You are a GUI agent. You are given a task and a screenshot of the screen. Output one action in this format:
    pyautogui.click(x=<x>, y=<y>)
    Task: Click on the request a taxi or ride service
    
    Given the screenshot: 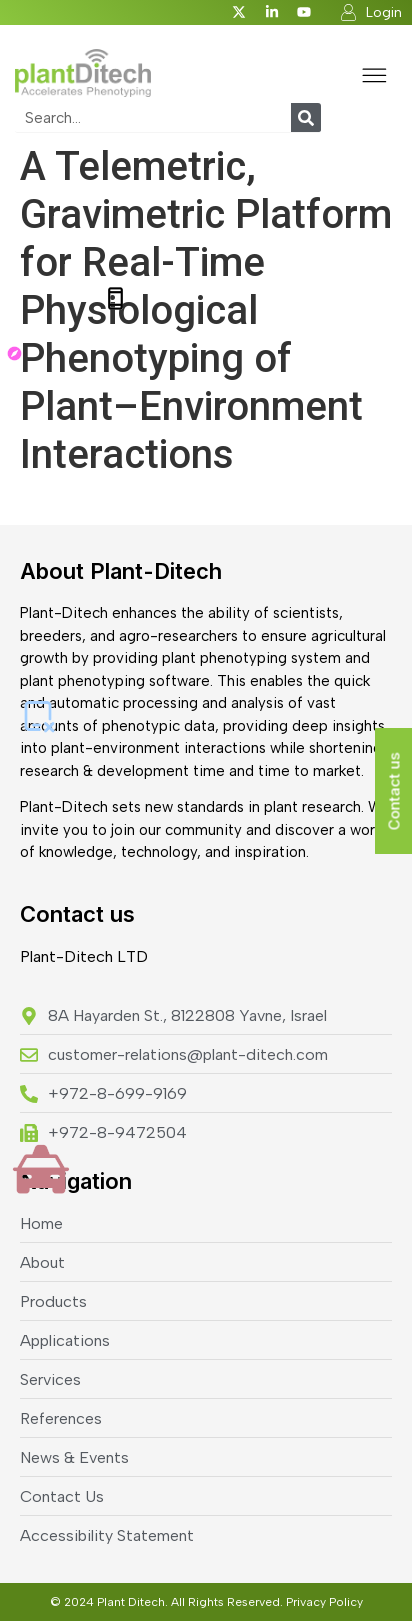 What is the action you would take?
    pyautogui.click(x=41, y=1173)
    